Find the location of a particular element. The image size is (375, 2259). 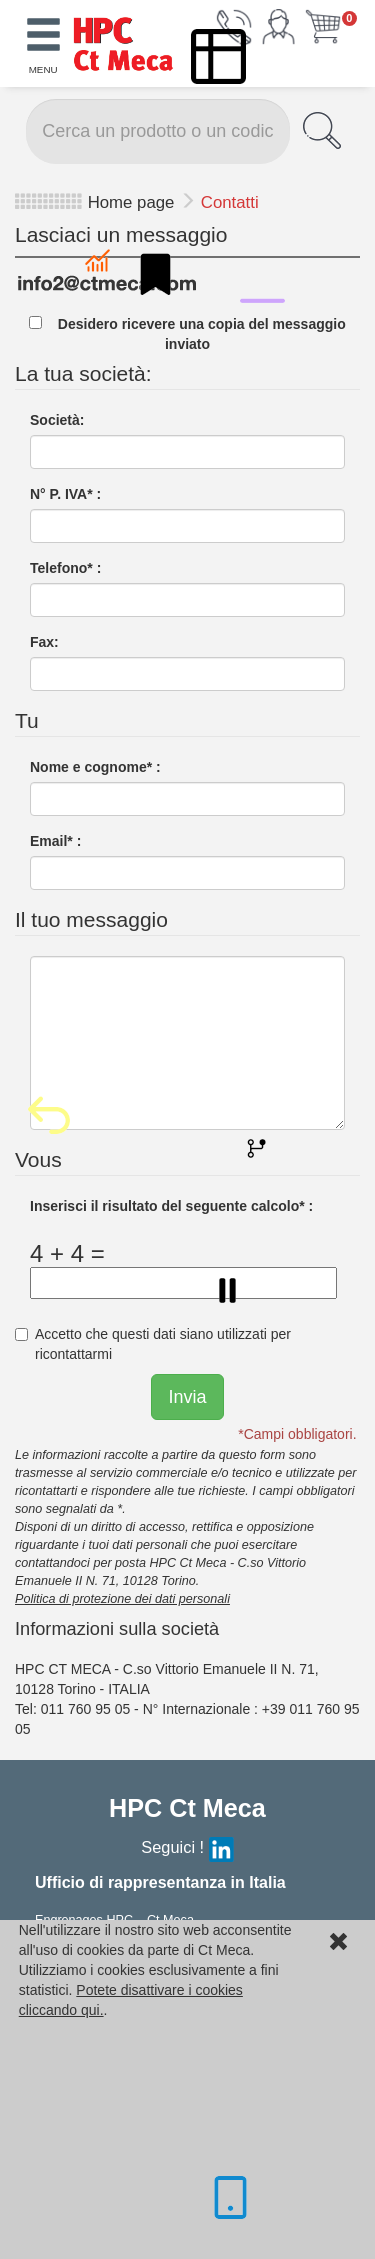

save item to bookmarks is located at coordinates (155, 273).